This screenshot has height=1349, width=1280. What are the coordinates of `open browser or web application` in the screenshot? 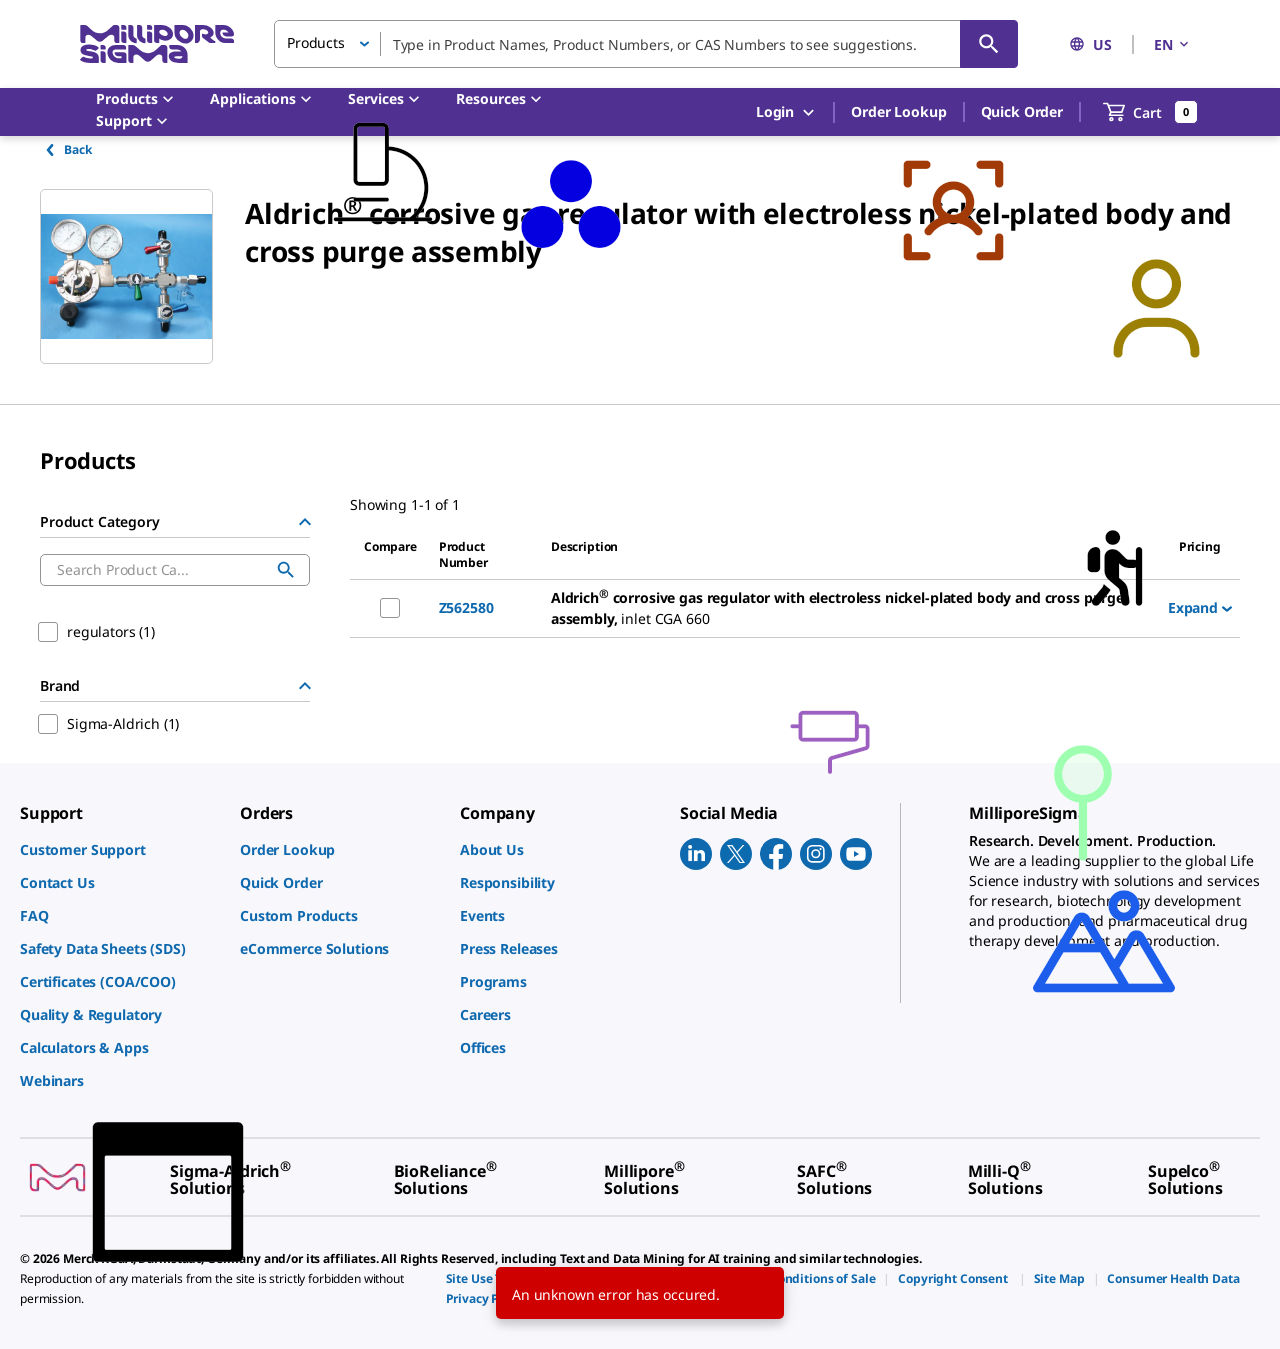 It's located at (168, 1192).